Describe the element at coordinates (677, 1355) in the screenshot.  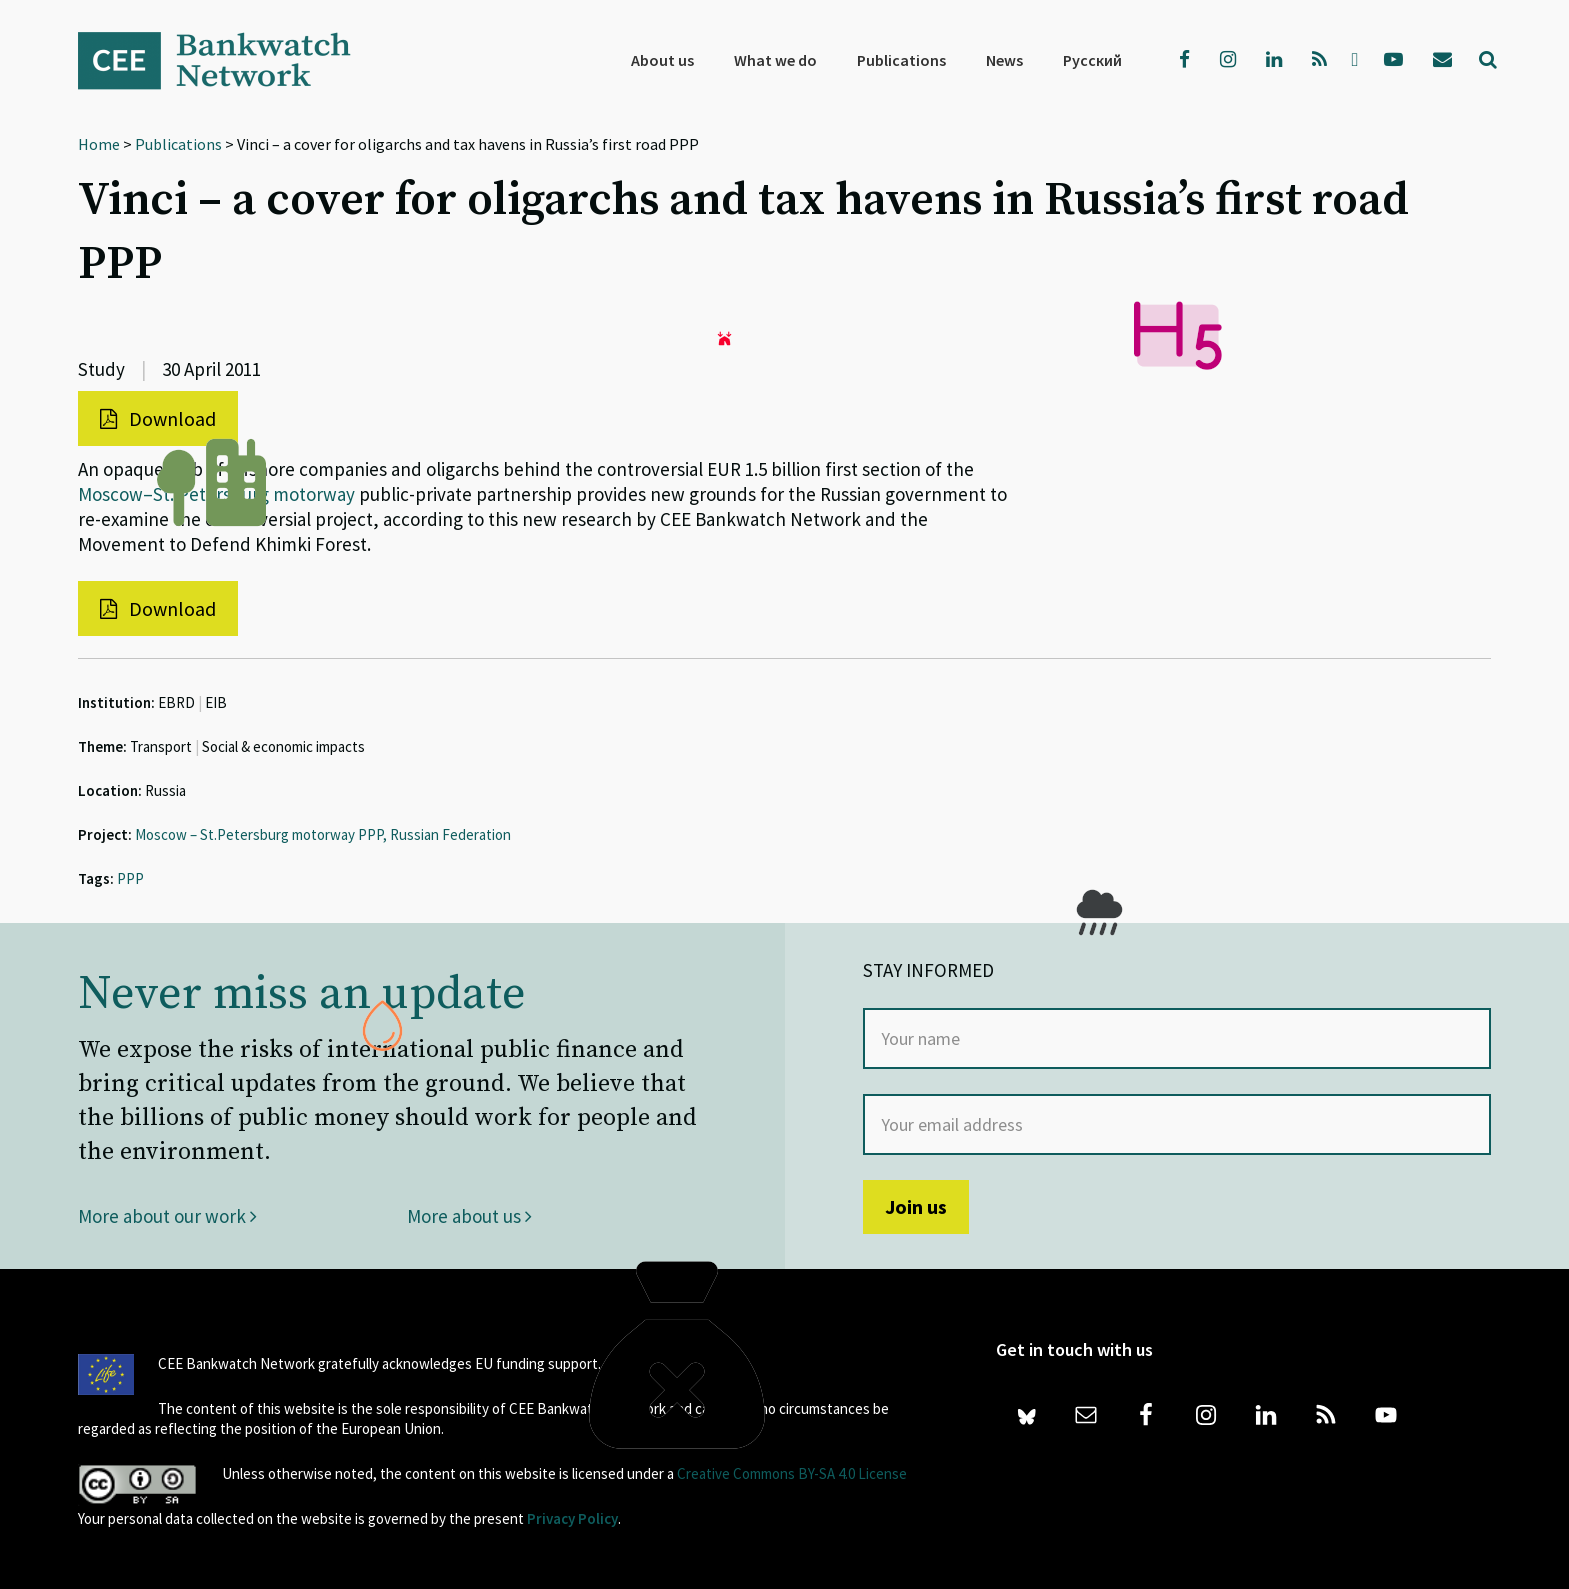
I see `remove item from cart or bag` at that location.